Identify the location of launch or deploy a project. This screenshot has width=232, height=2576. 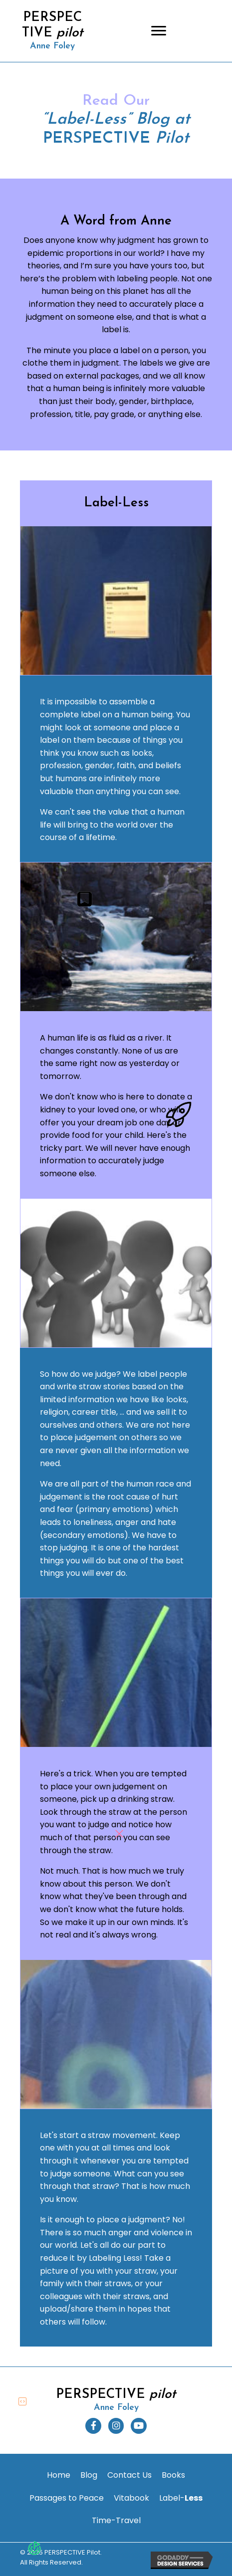
(179, 1114).